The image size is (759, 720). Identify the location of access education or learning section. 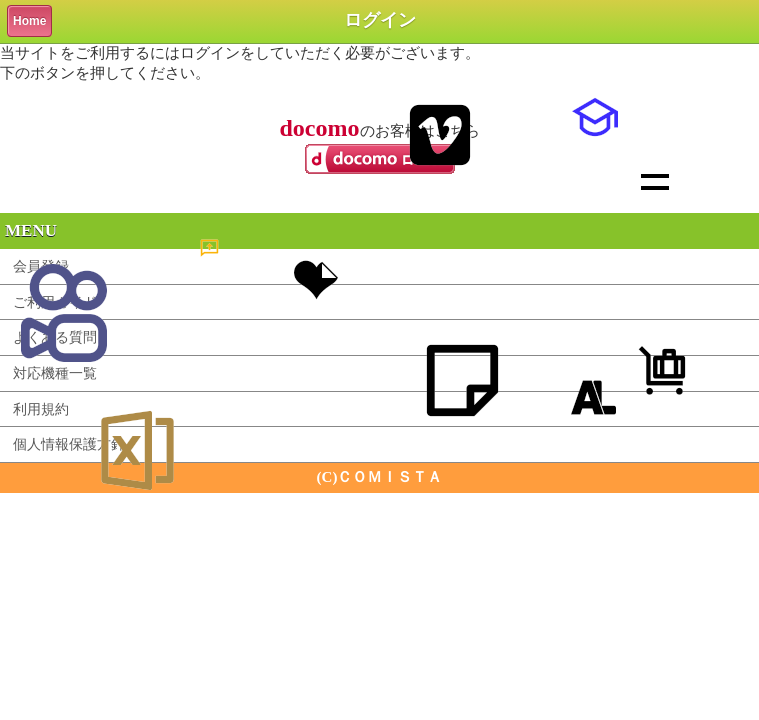
(595, 117).